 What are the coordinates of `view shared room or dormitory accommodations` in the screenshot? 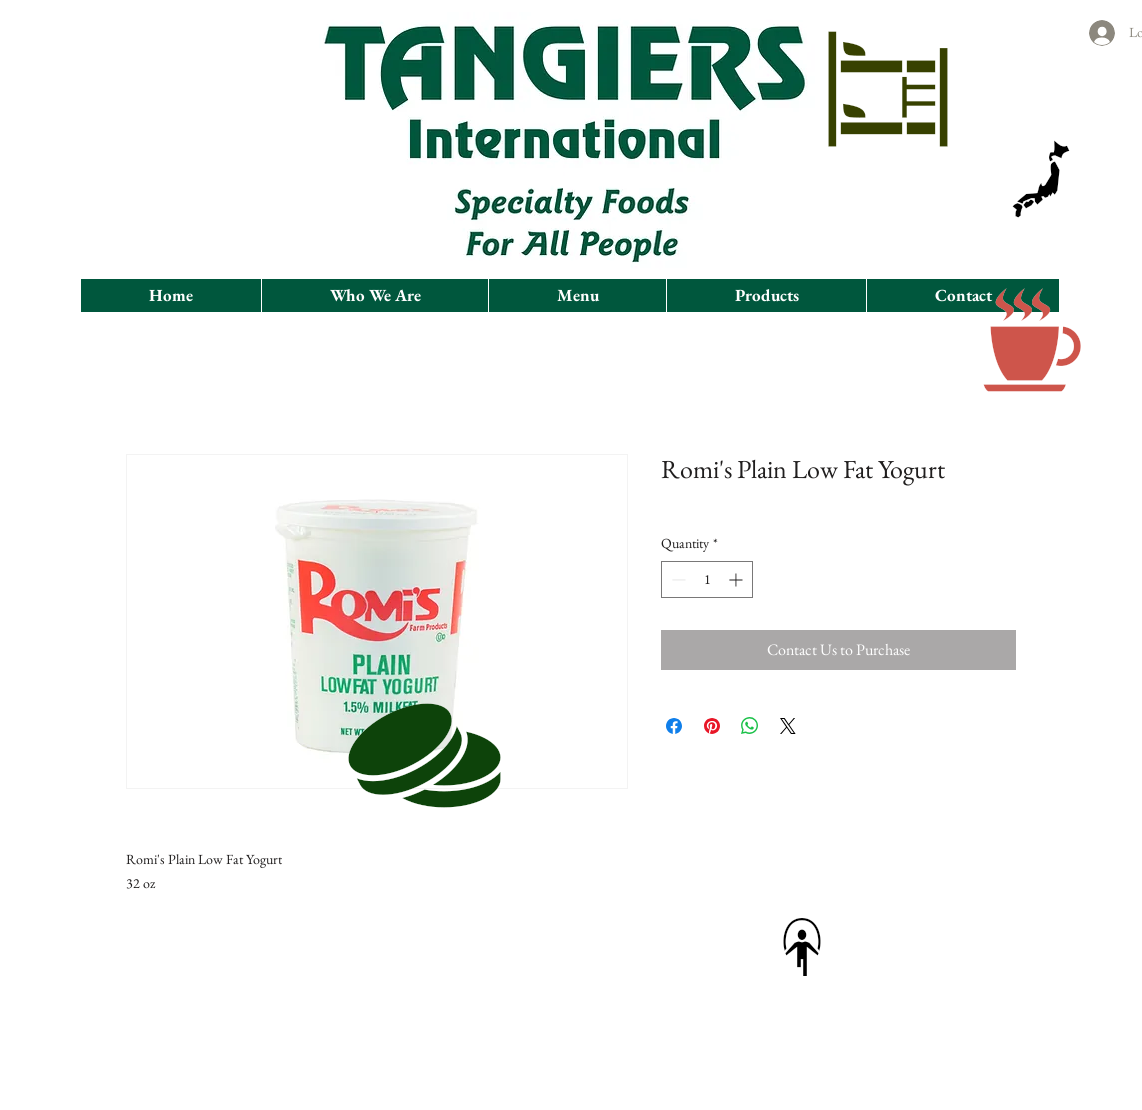 It's located at (888, 87).